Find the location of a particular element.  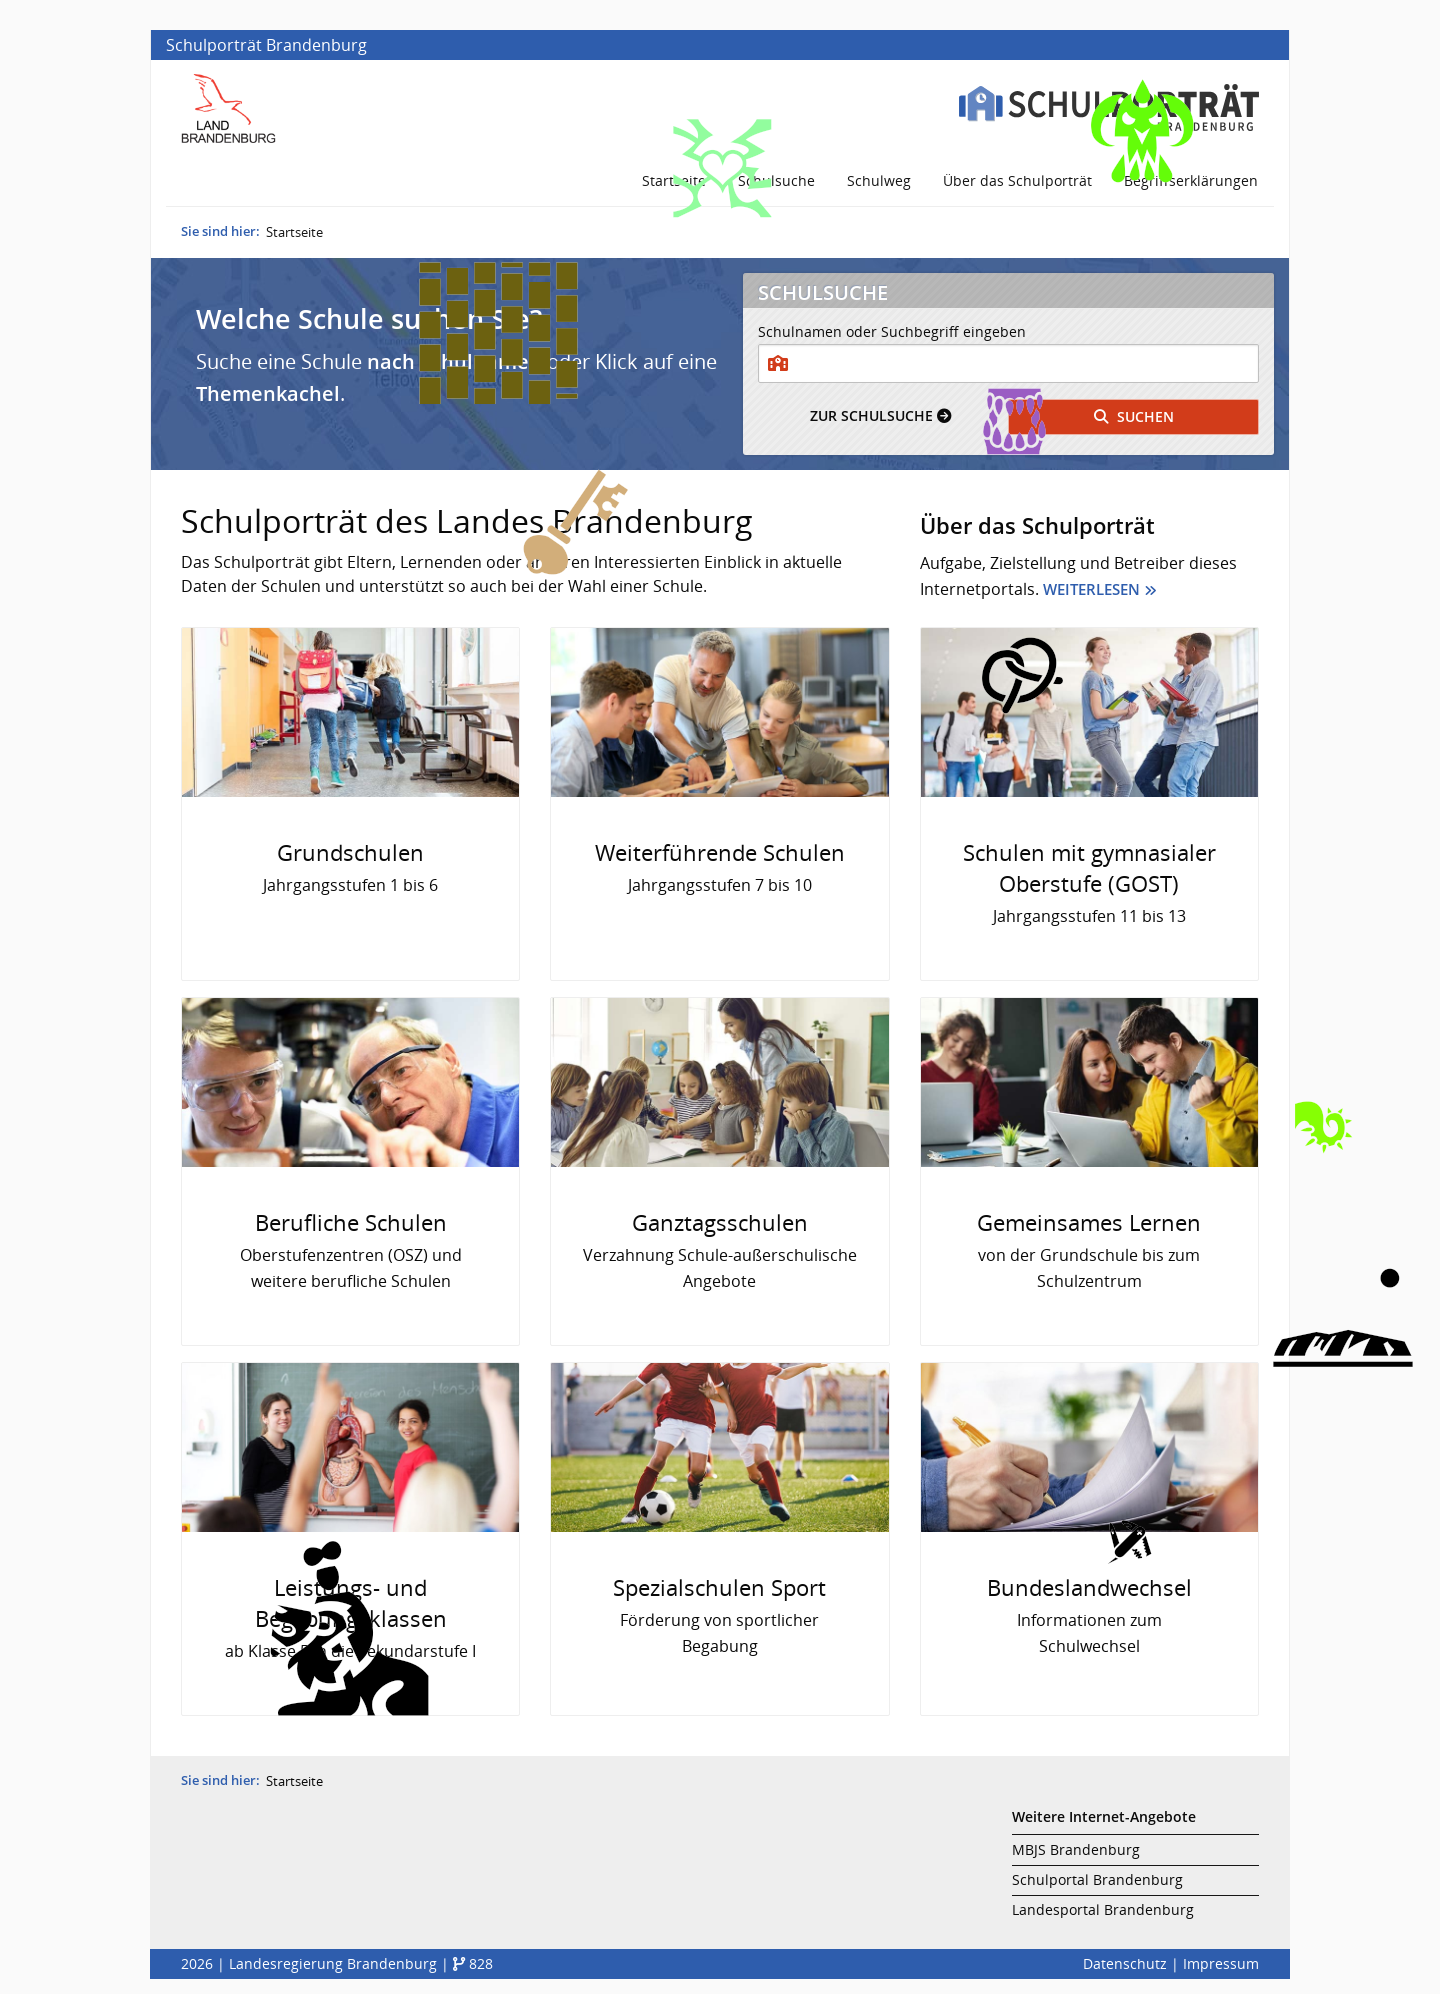

uluru landmark or australian destination is located at coordinates (1343, 1325).